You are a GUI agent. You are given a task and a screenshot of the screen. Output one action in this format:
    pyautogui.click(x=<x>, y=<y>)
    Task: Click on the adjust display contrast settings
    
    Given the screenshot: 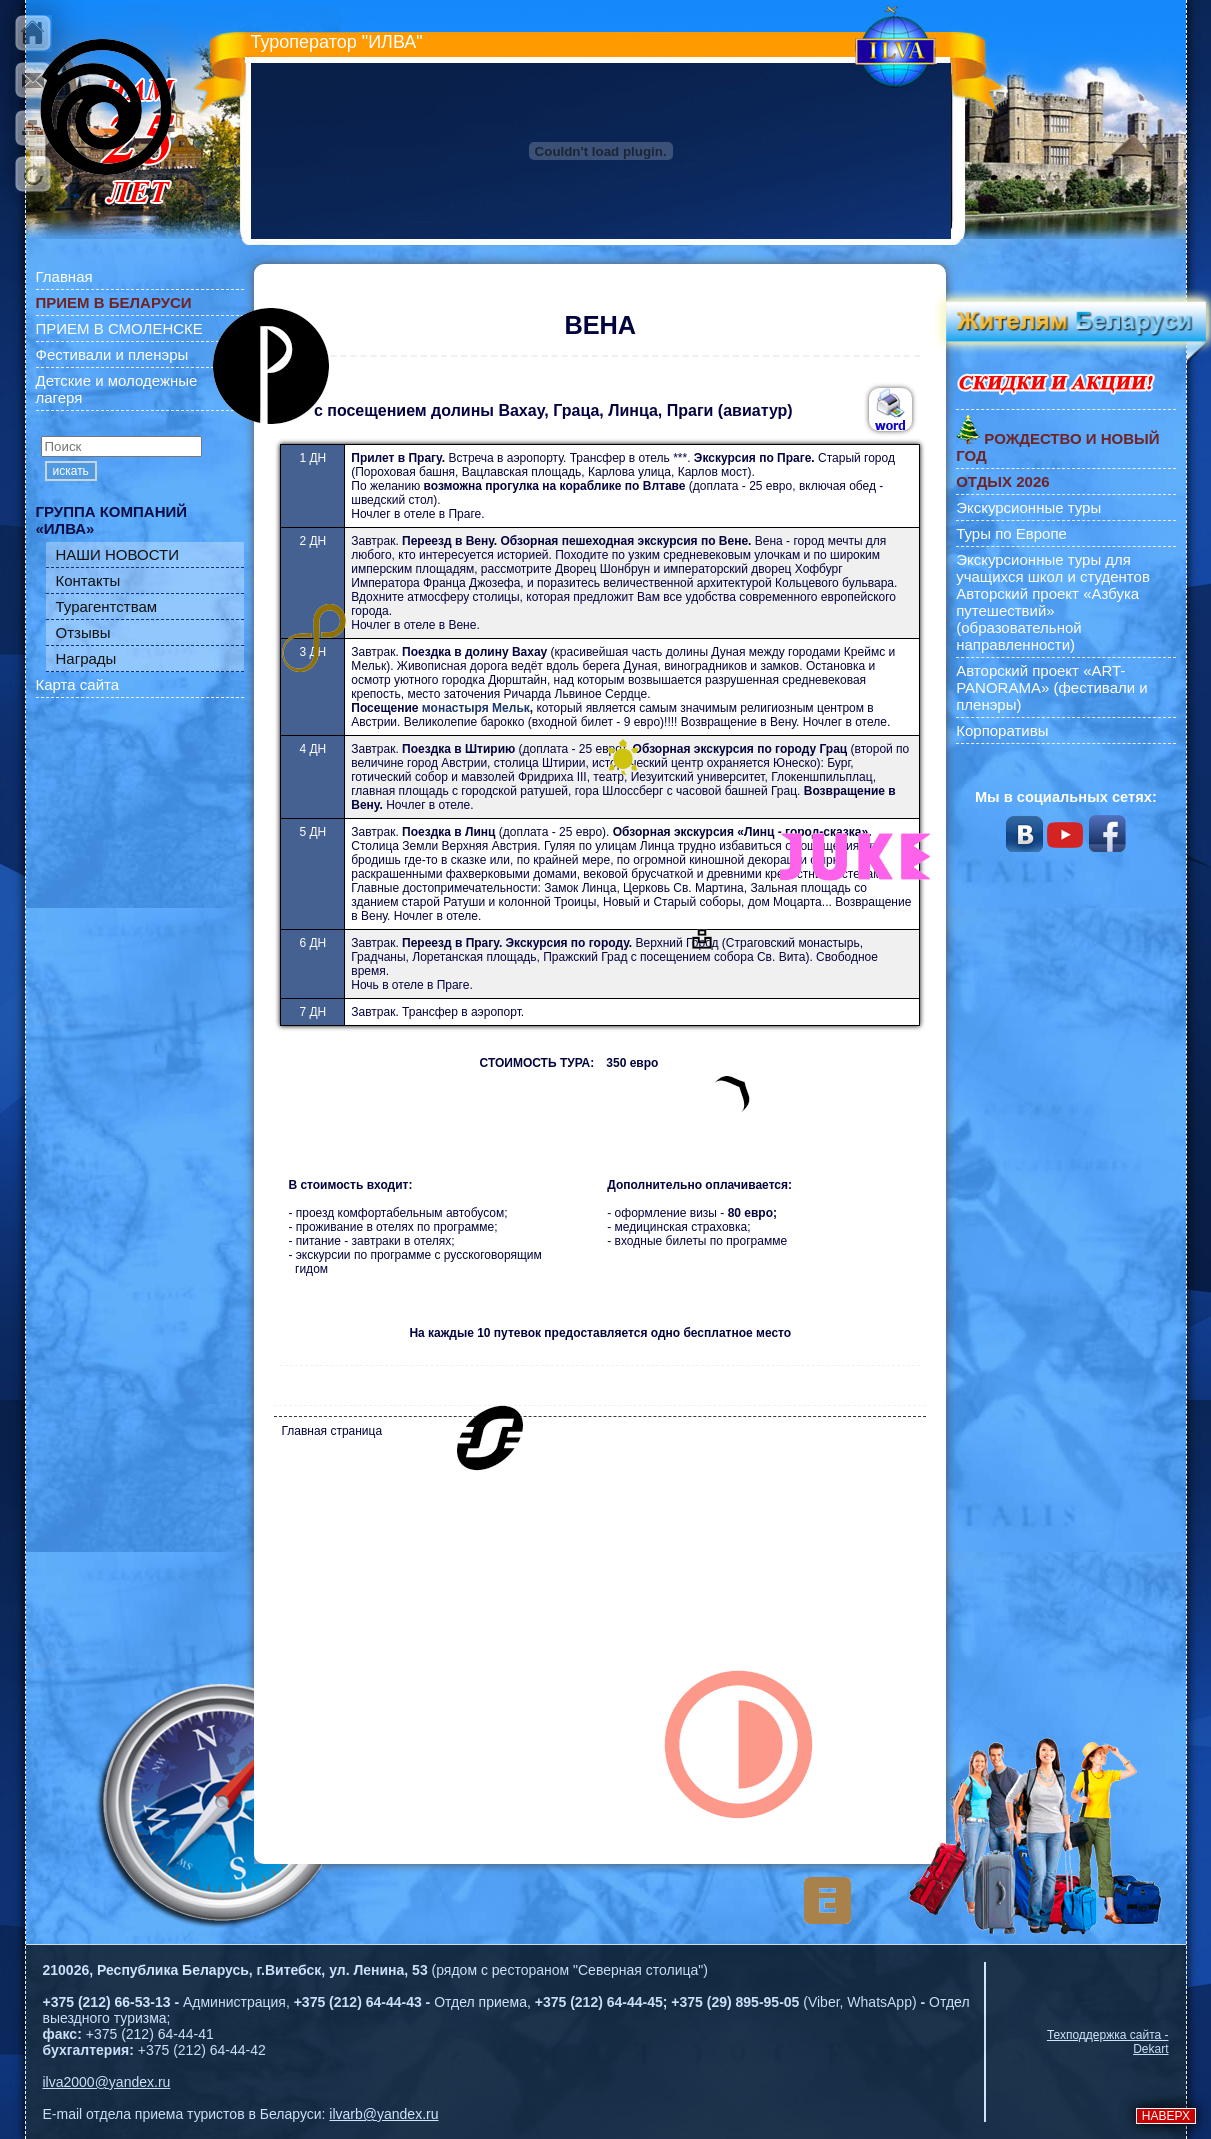 What is the action you would take?
    pyautogui.click(x=738, y=1744)
    